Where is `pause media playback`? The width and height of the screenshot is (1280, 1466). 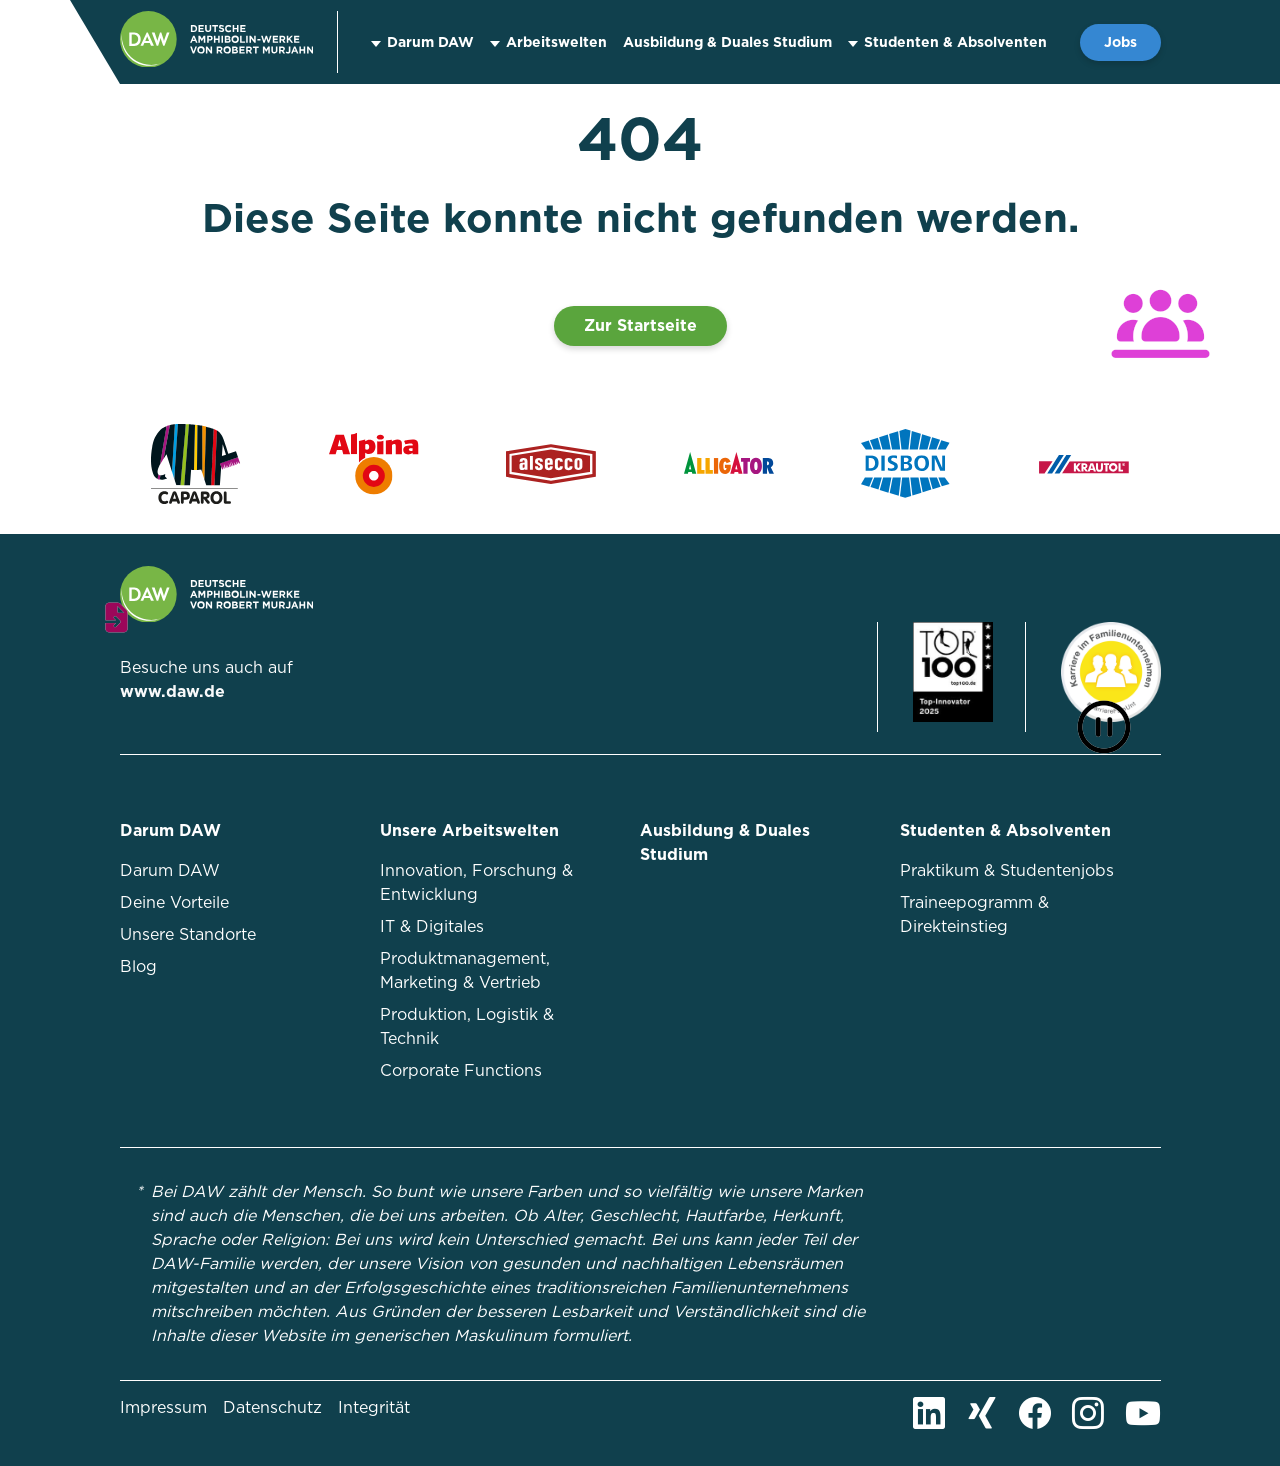 pause media playback is located at coordinates (1104, 727).